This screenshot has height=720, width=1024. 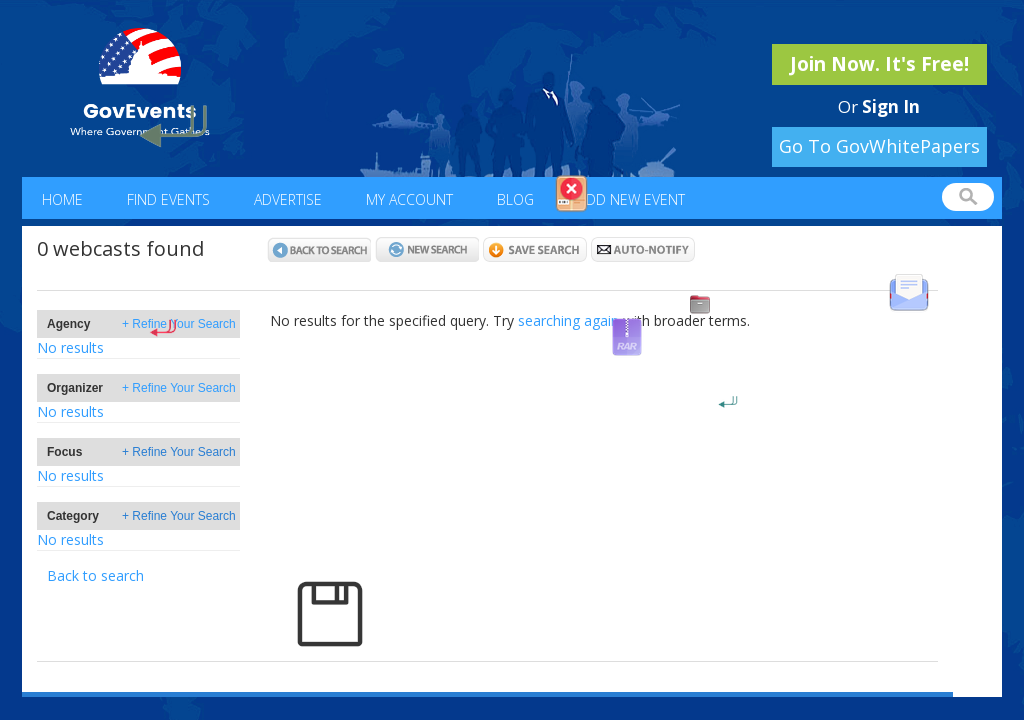 I want to click on save file to disk, so click(x=330, y=614).